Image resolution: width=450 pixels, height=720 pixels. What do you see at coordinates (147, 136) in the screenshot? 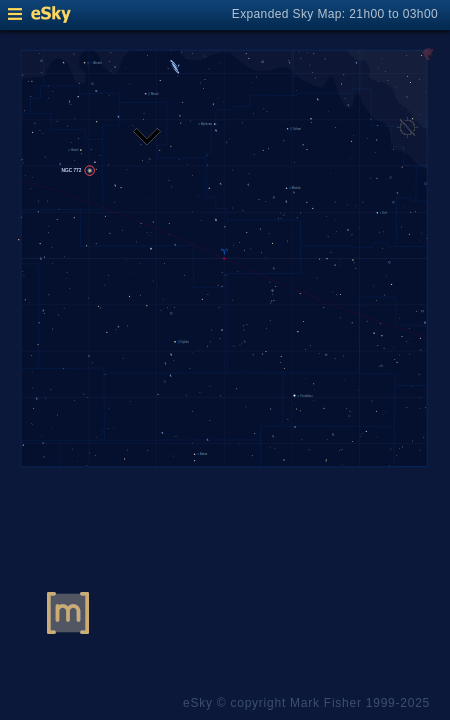
I see `expand a collapsed section or dropdown menu` at bounding box center [147, 136].